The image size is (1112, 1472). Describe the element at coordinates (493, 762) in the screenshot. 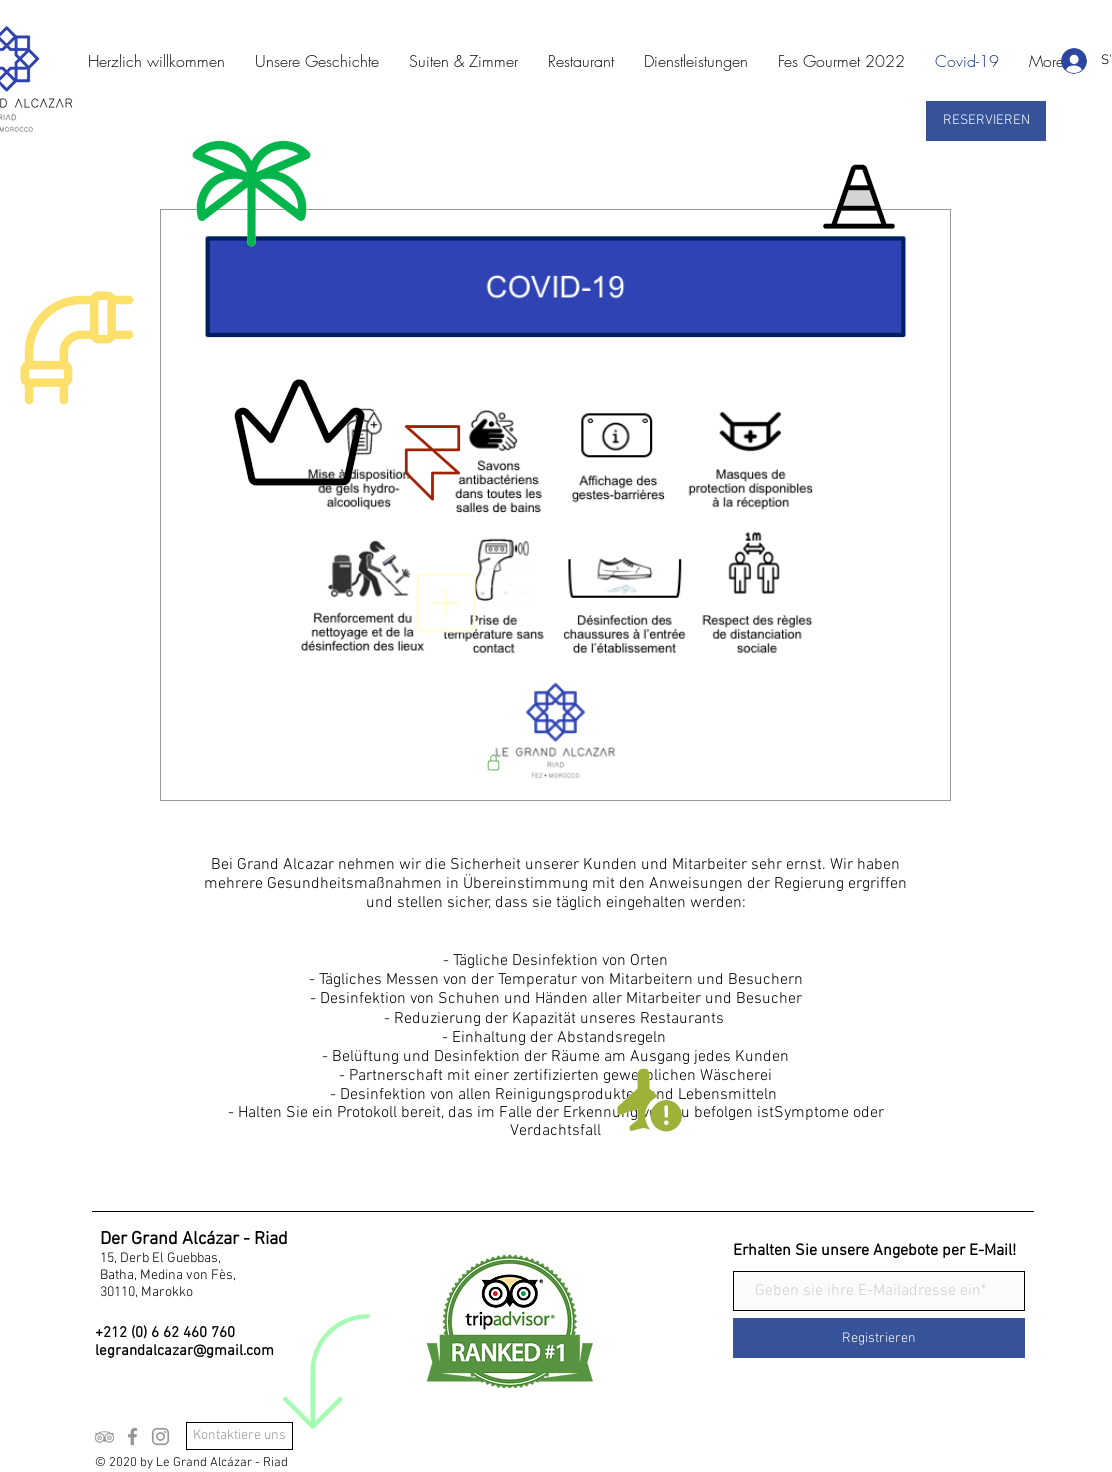

I see `indicates a locked or secured item` at that location.